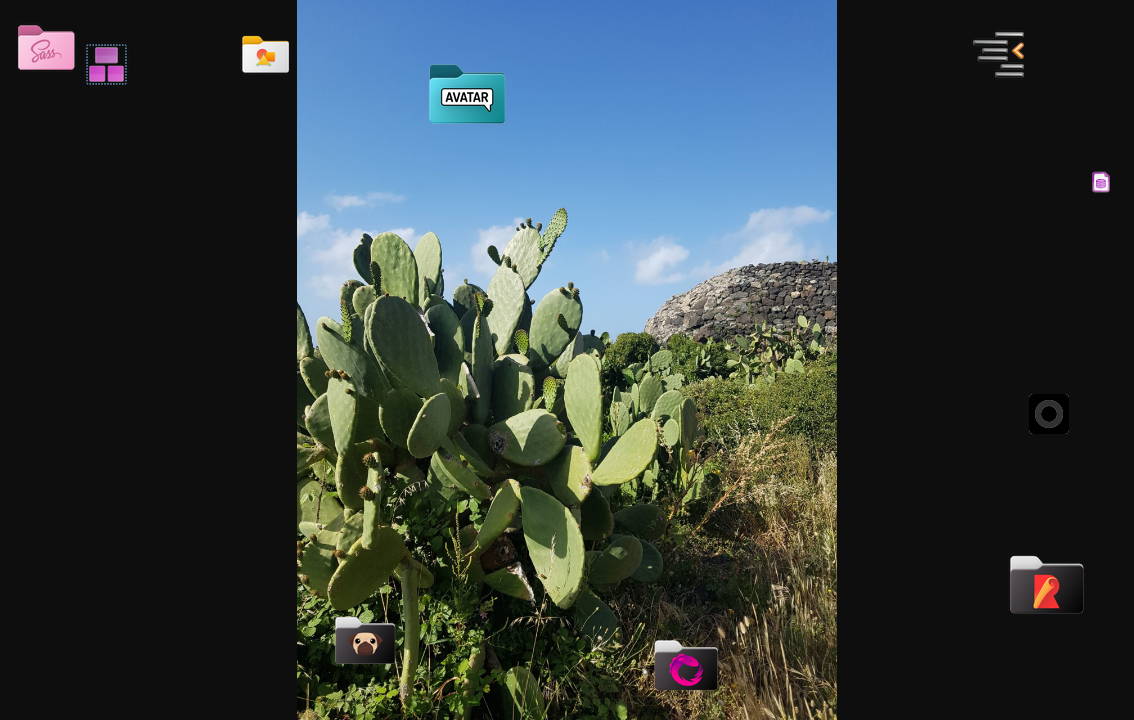 The image size is (1134, 720). What do you see at coordinates (106, 64) in the screenshot?
I see `select all items in the current view` at bounding box center [106, 64].